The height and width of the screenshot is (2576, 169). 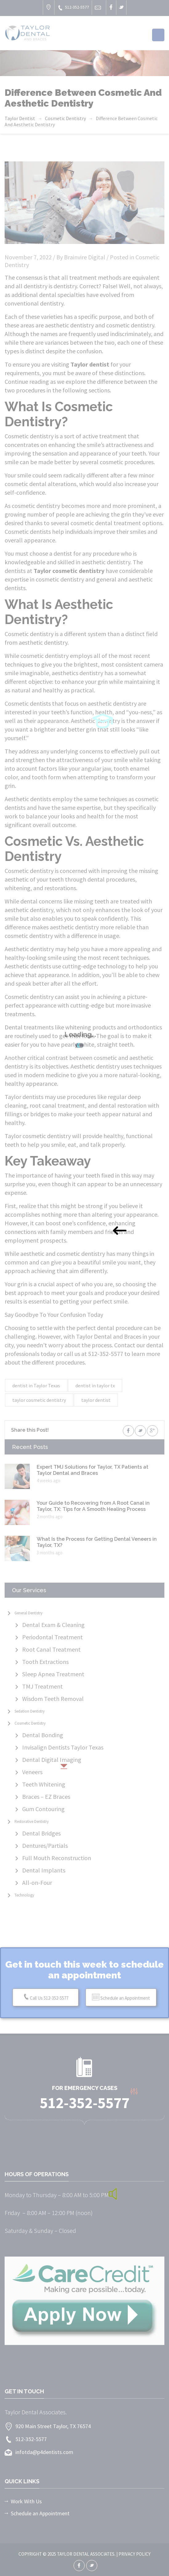 I want to click on scroll to bottom of page or content, so click(x=64, y=1766).